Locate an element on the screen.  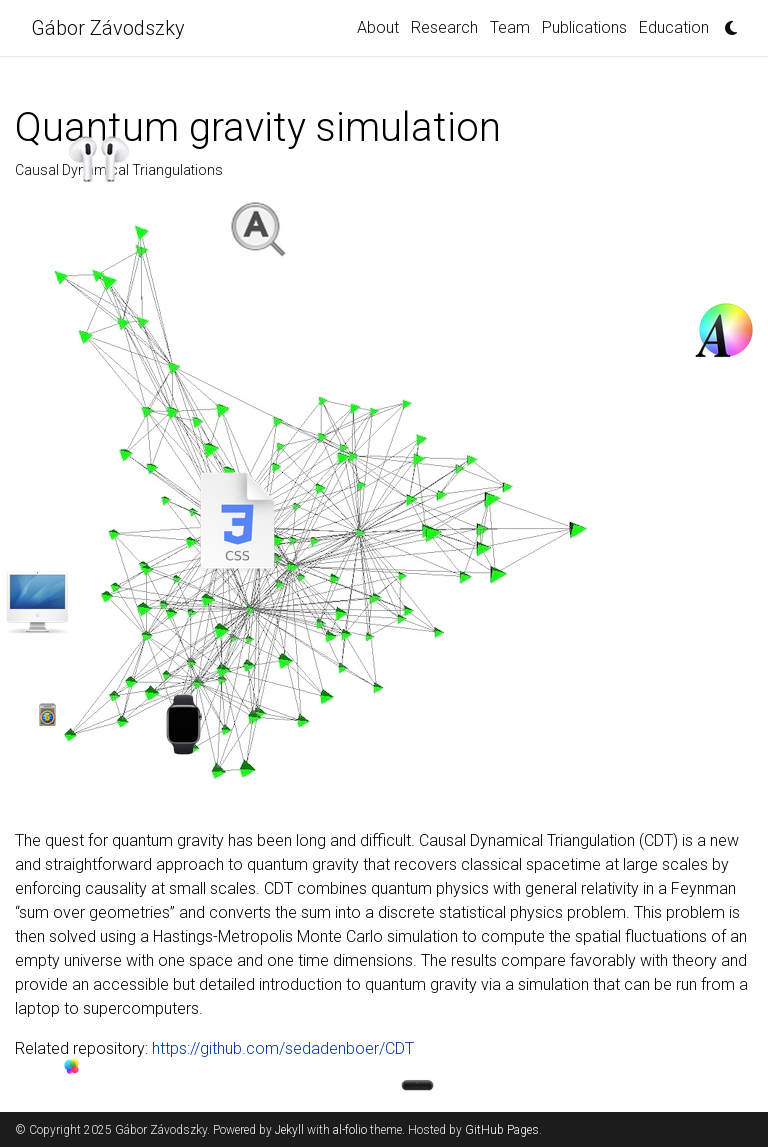
find text or search within a document is located at coordinates (258, 229).